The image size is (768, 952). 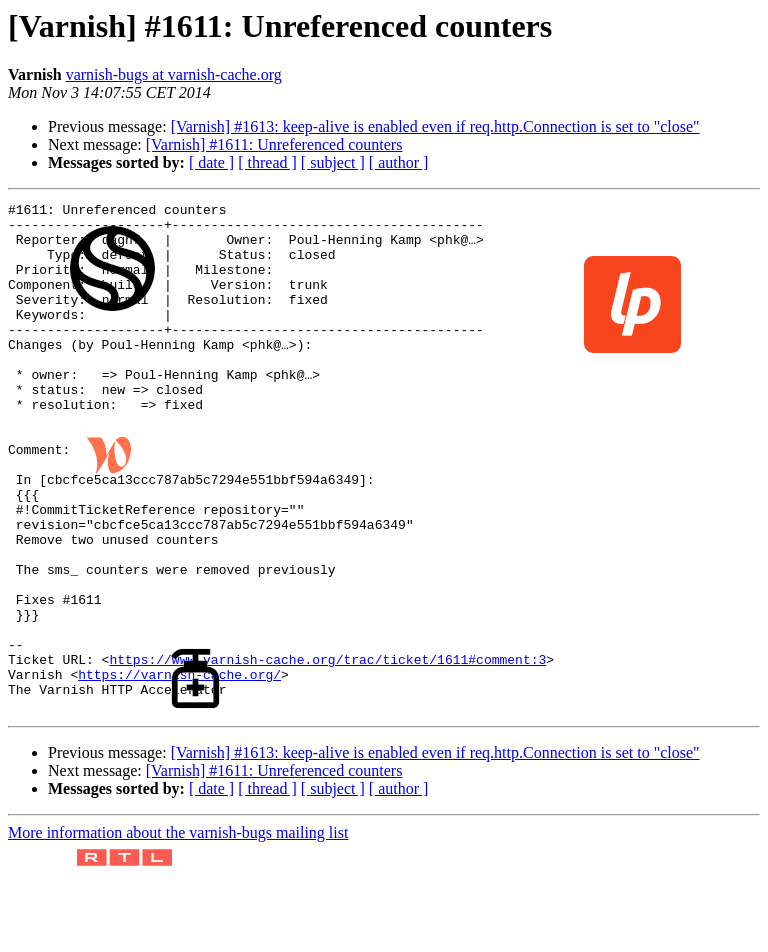 What do you see at coordinates (112, 268) in the screenshot?
I see `open the spond app` at bounding box center [112, 268].